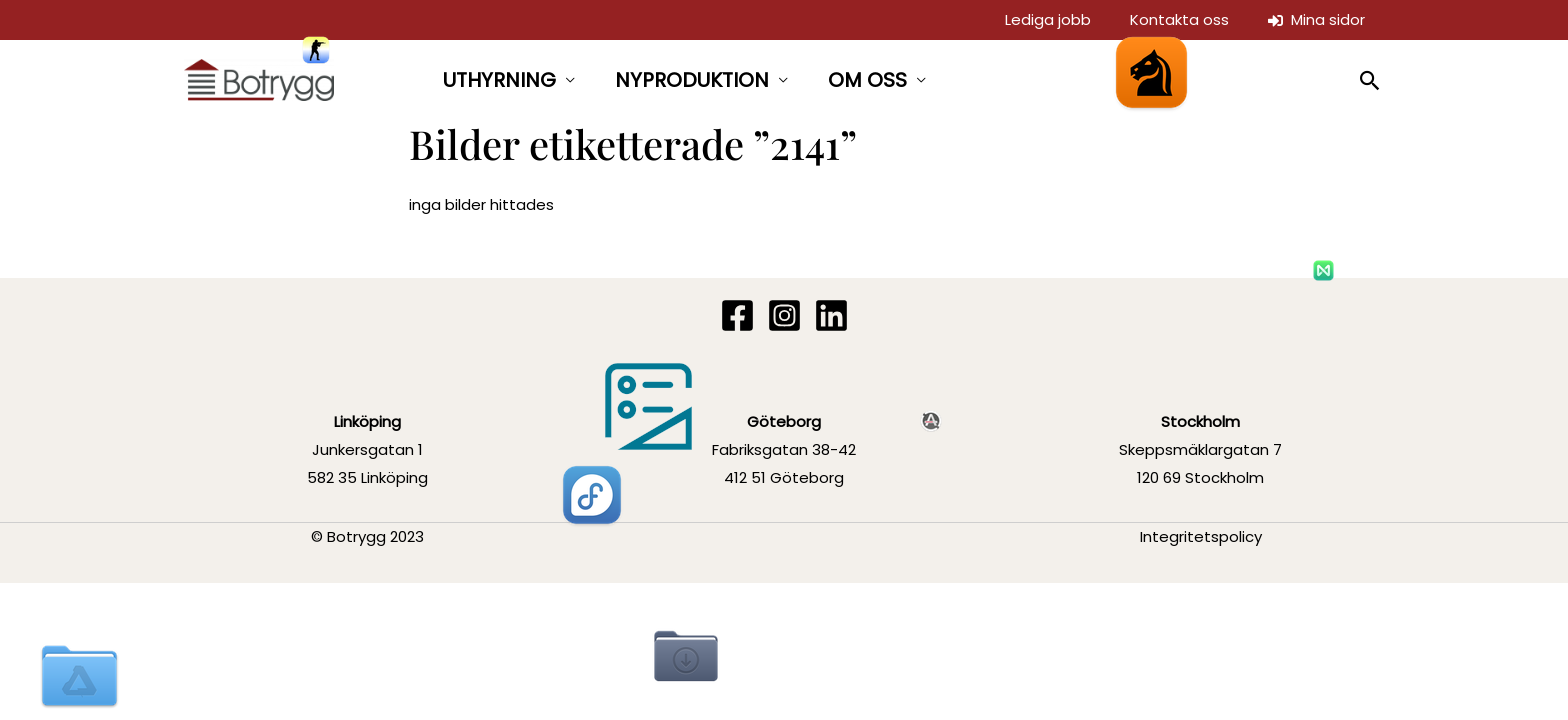  Describe the element at coordinates (592, 495) in the screenshot. I see `open the fedora linux application` at that location.